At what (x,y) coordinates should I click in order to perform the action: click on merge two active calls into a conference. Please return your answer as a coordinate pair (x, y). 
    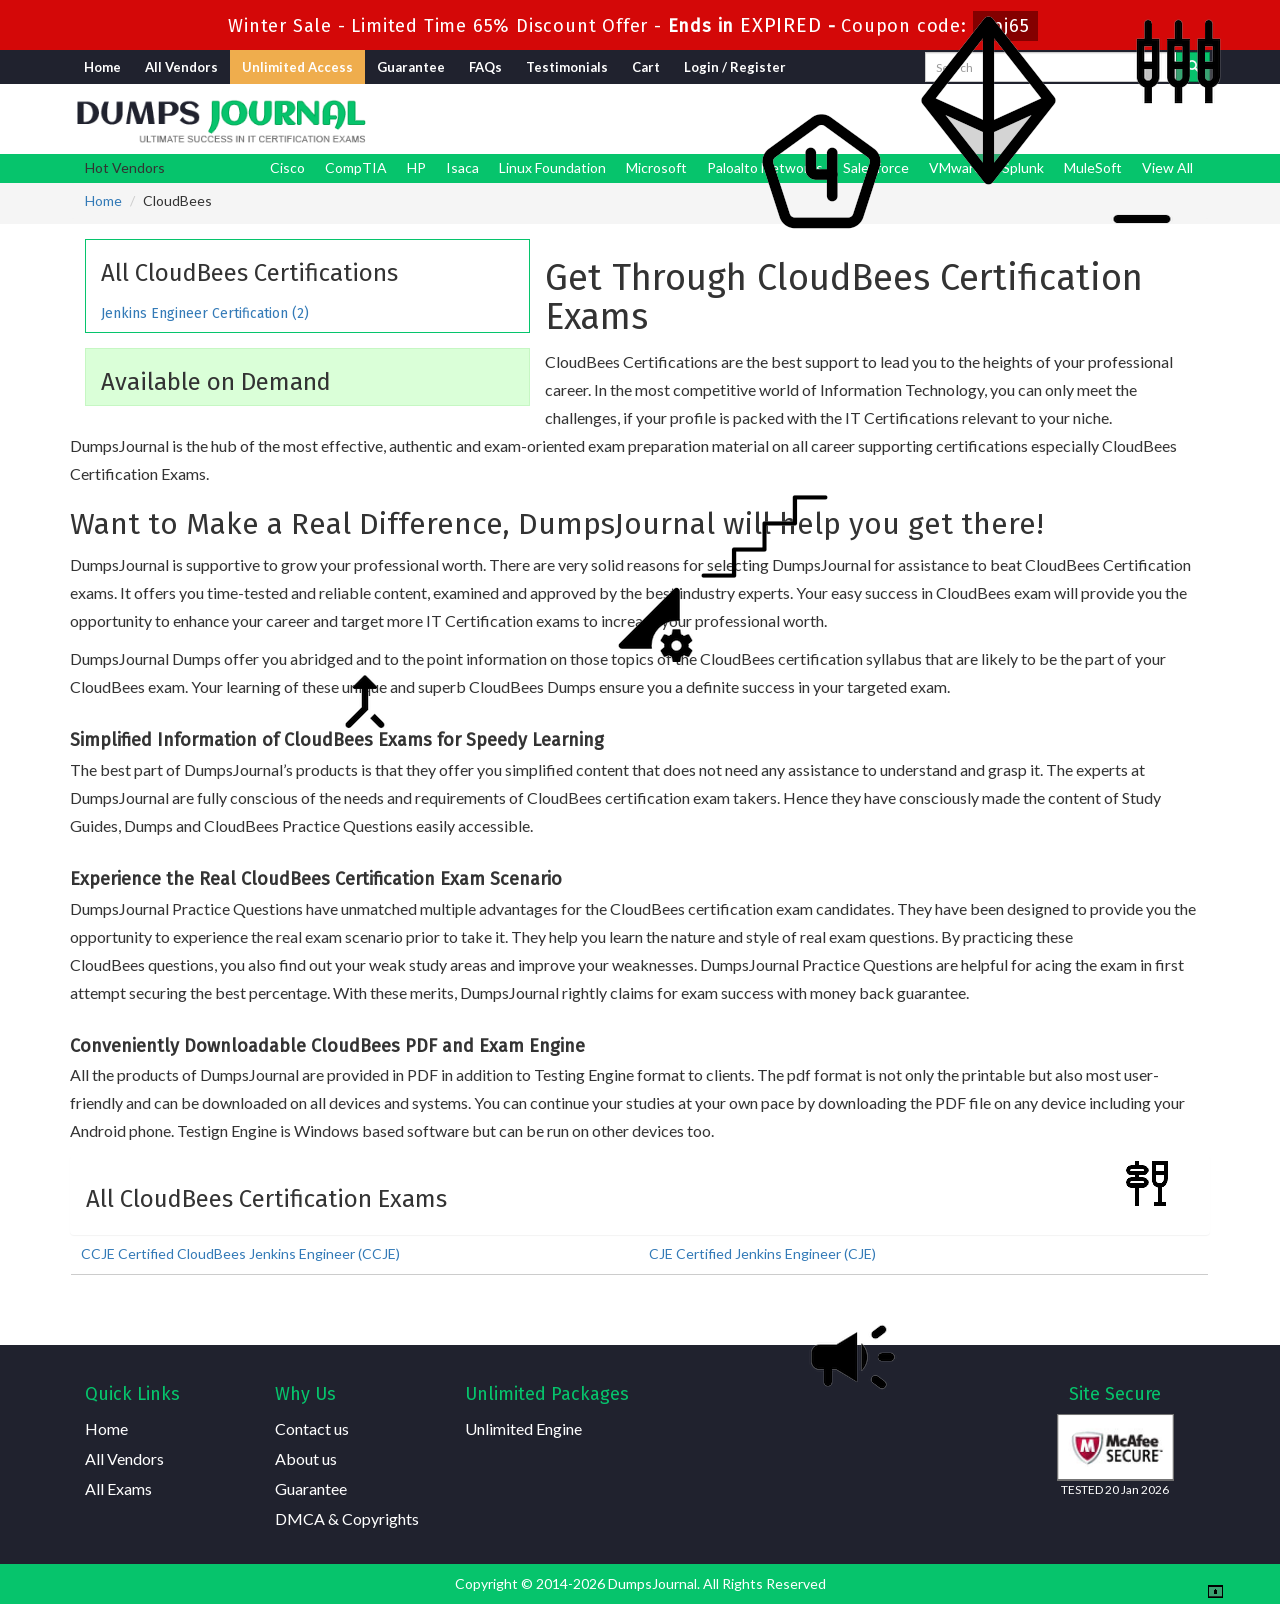
    Looking at the image, I should click on (365, 702).